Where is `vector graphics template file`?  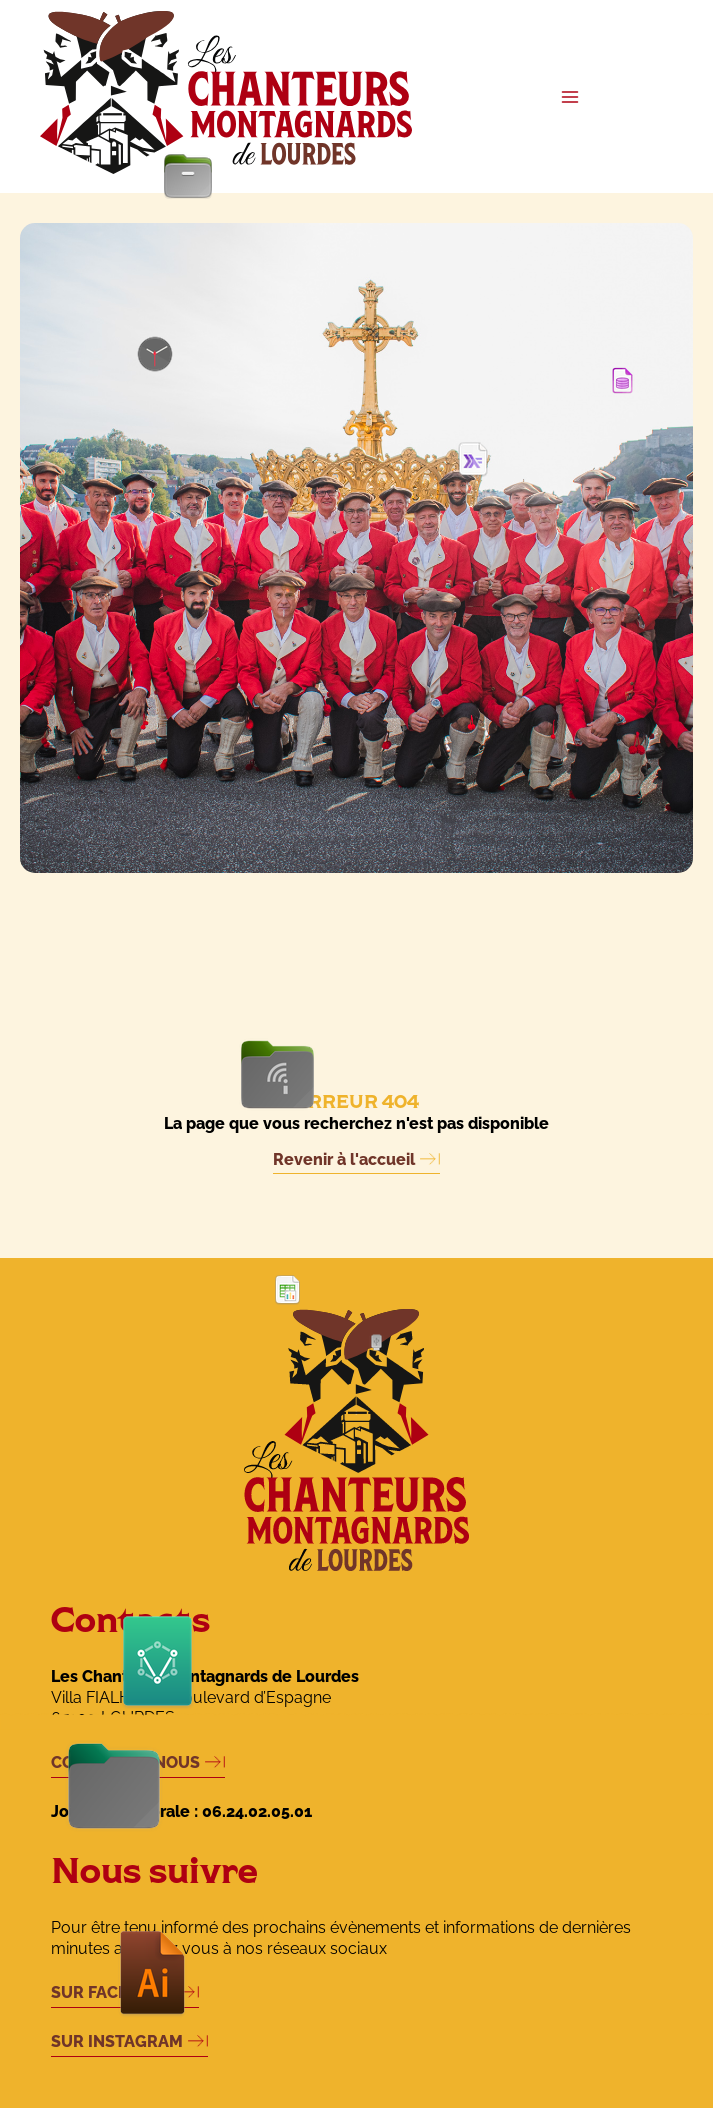 vector graphics template file is located at coordinates (157, 1662).